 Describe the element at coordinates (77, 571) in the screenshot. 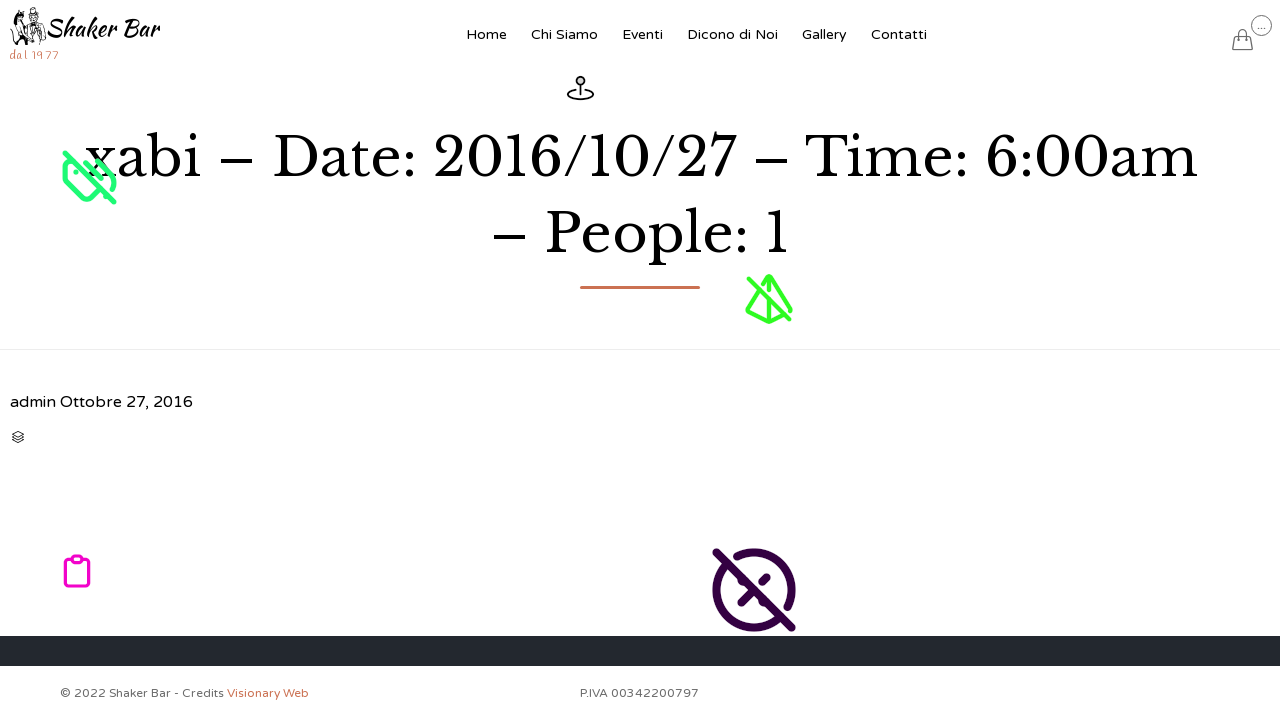

I see `copy to clipboard` at that location.